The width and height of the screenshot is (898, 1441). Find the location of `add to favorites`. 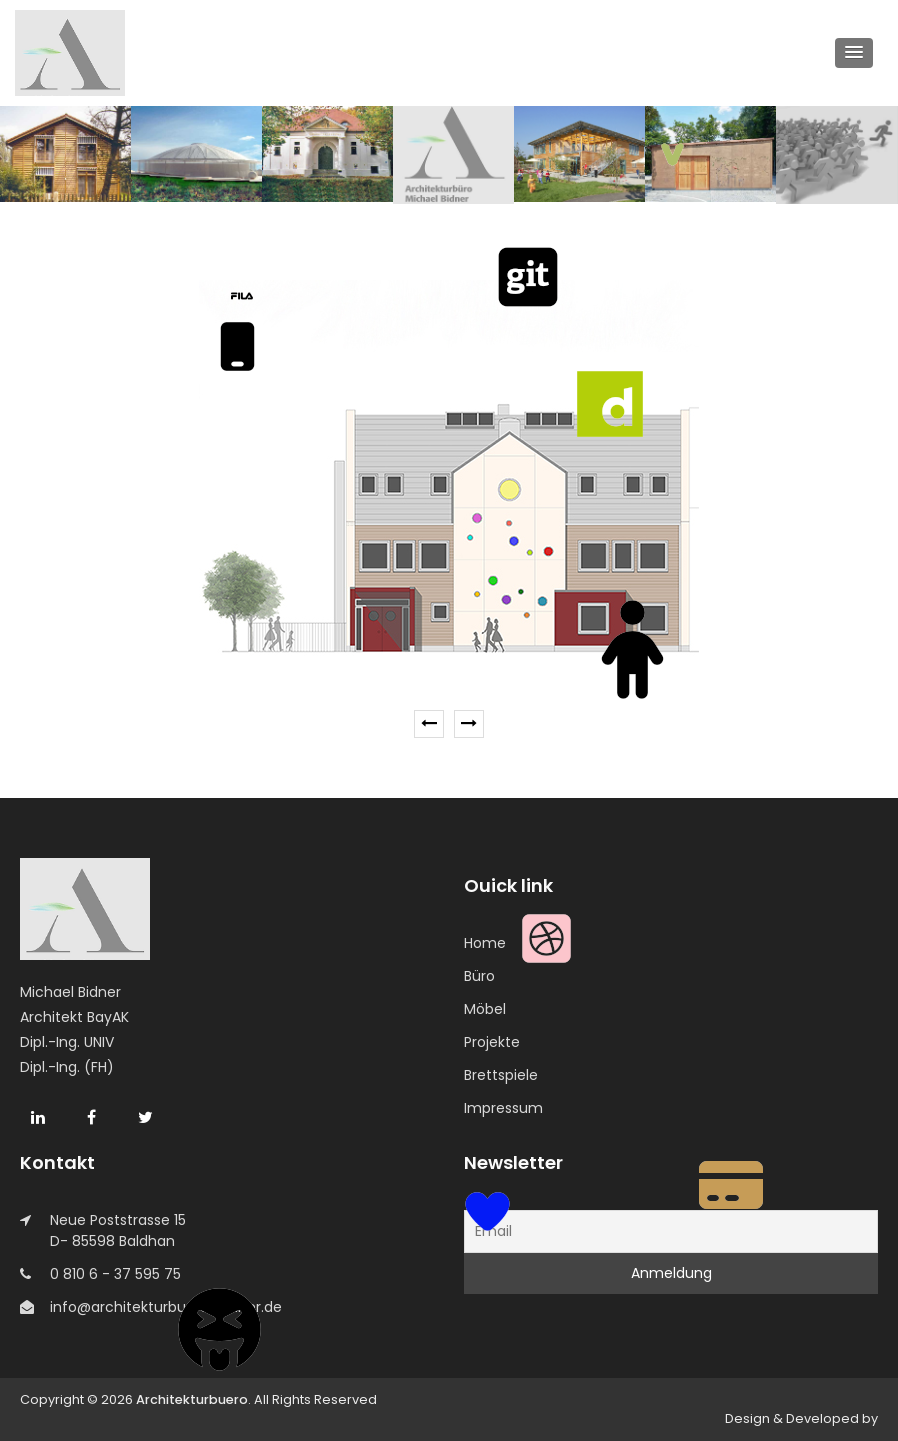

add to favorites is located at coordinates (487, 1211).